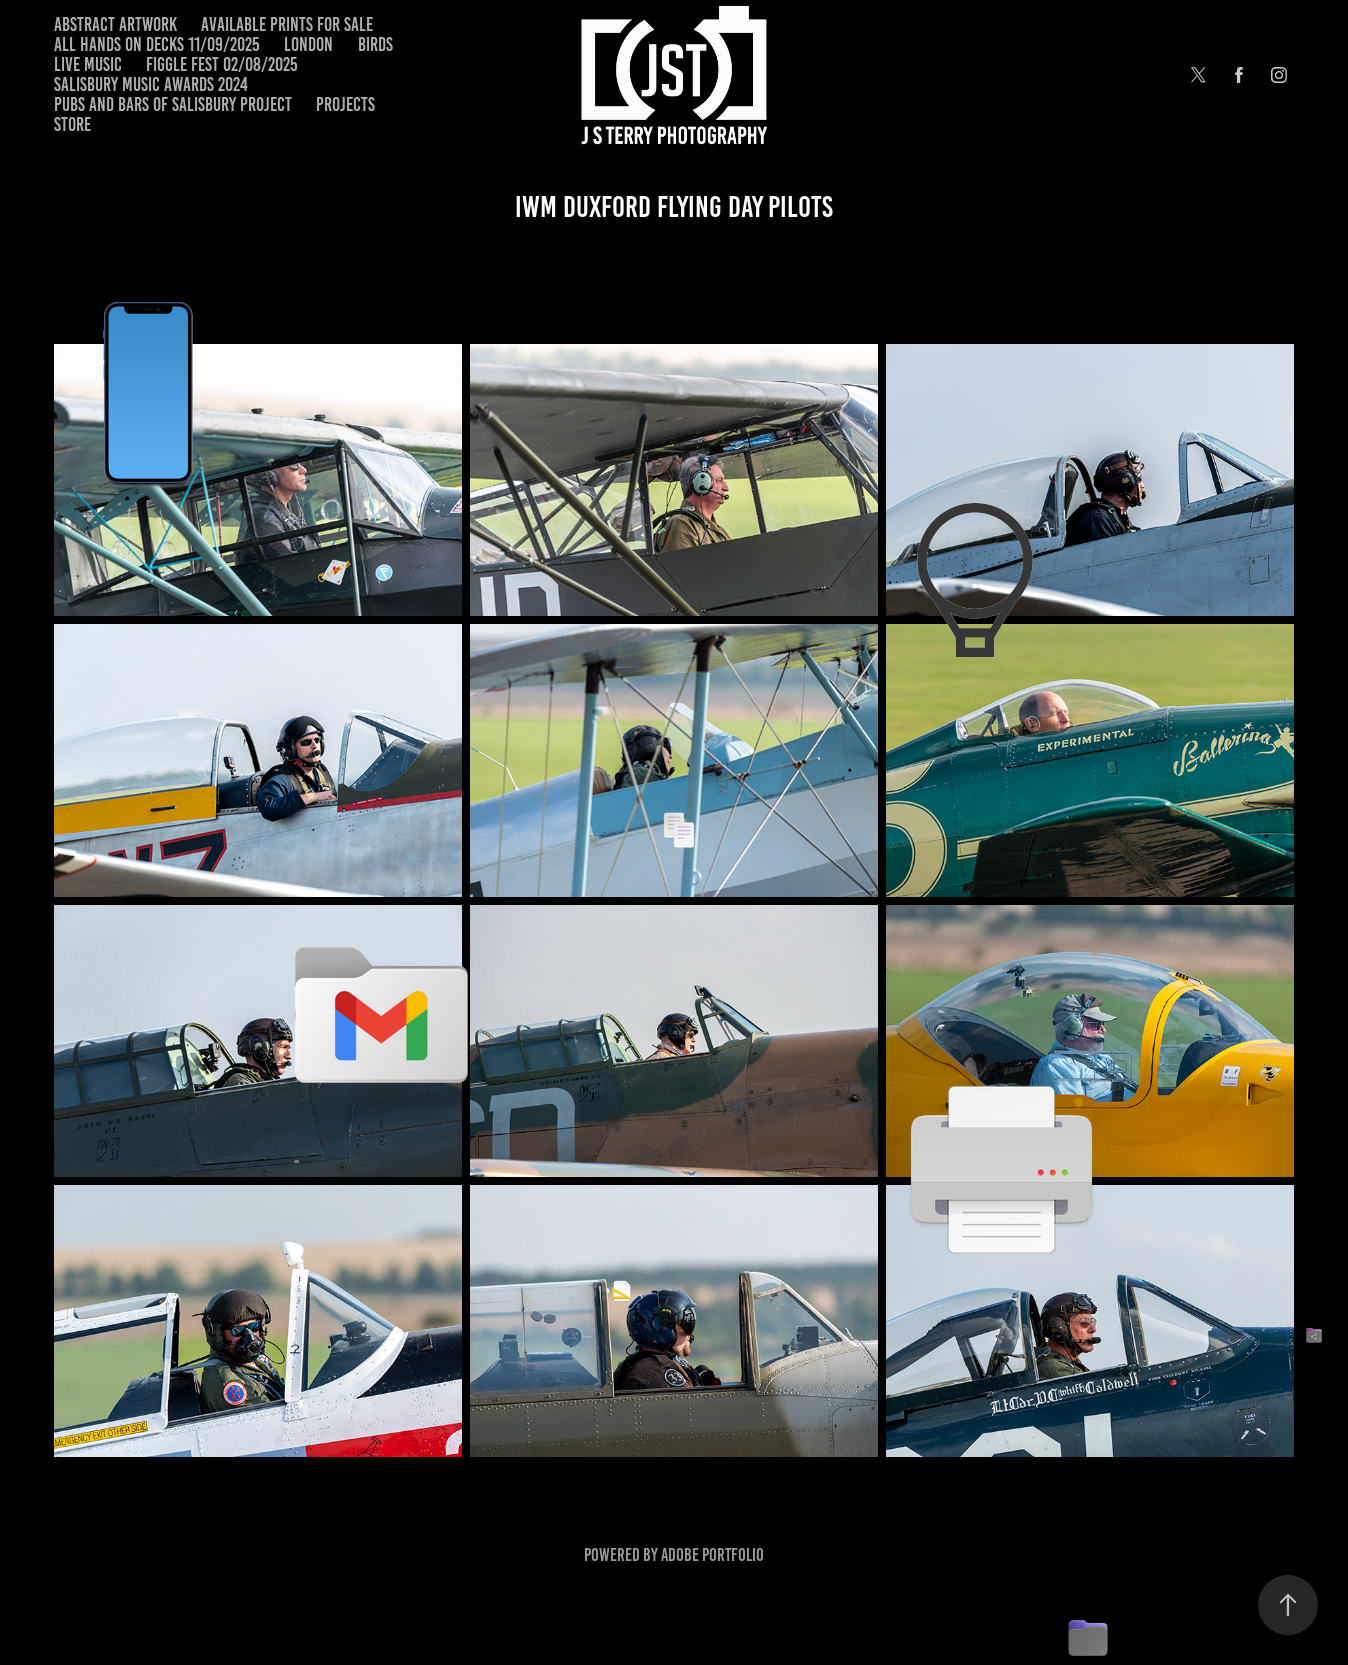 The width and height of the screenshot is (1348, 1665). What do you see at coordinates (975, 580) in the screenshot?
I see `start the welcome tour or onboarding guide` at bounding box center [975, 580].